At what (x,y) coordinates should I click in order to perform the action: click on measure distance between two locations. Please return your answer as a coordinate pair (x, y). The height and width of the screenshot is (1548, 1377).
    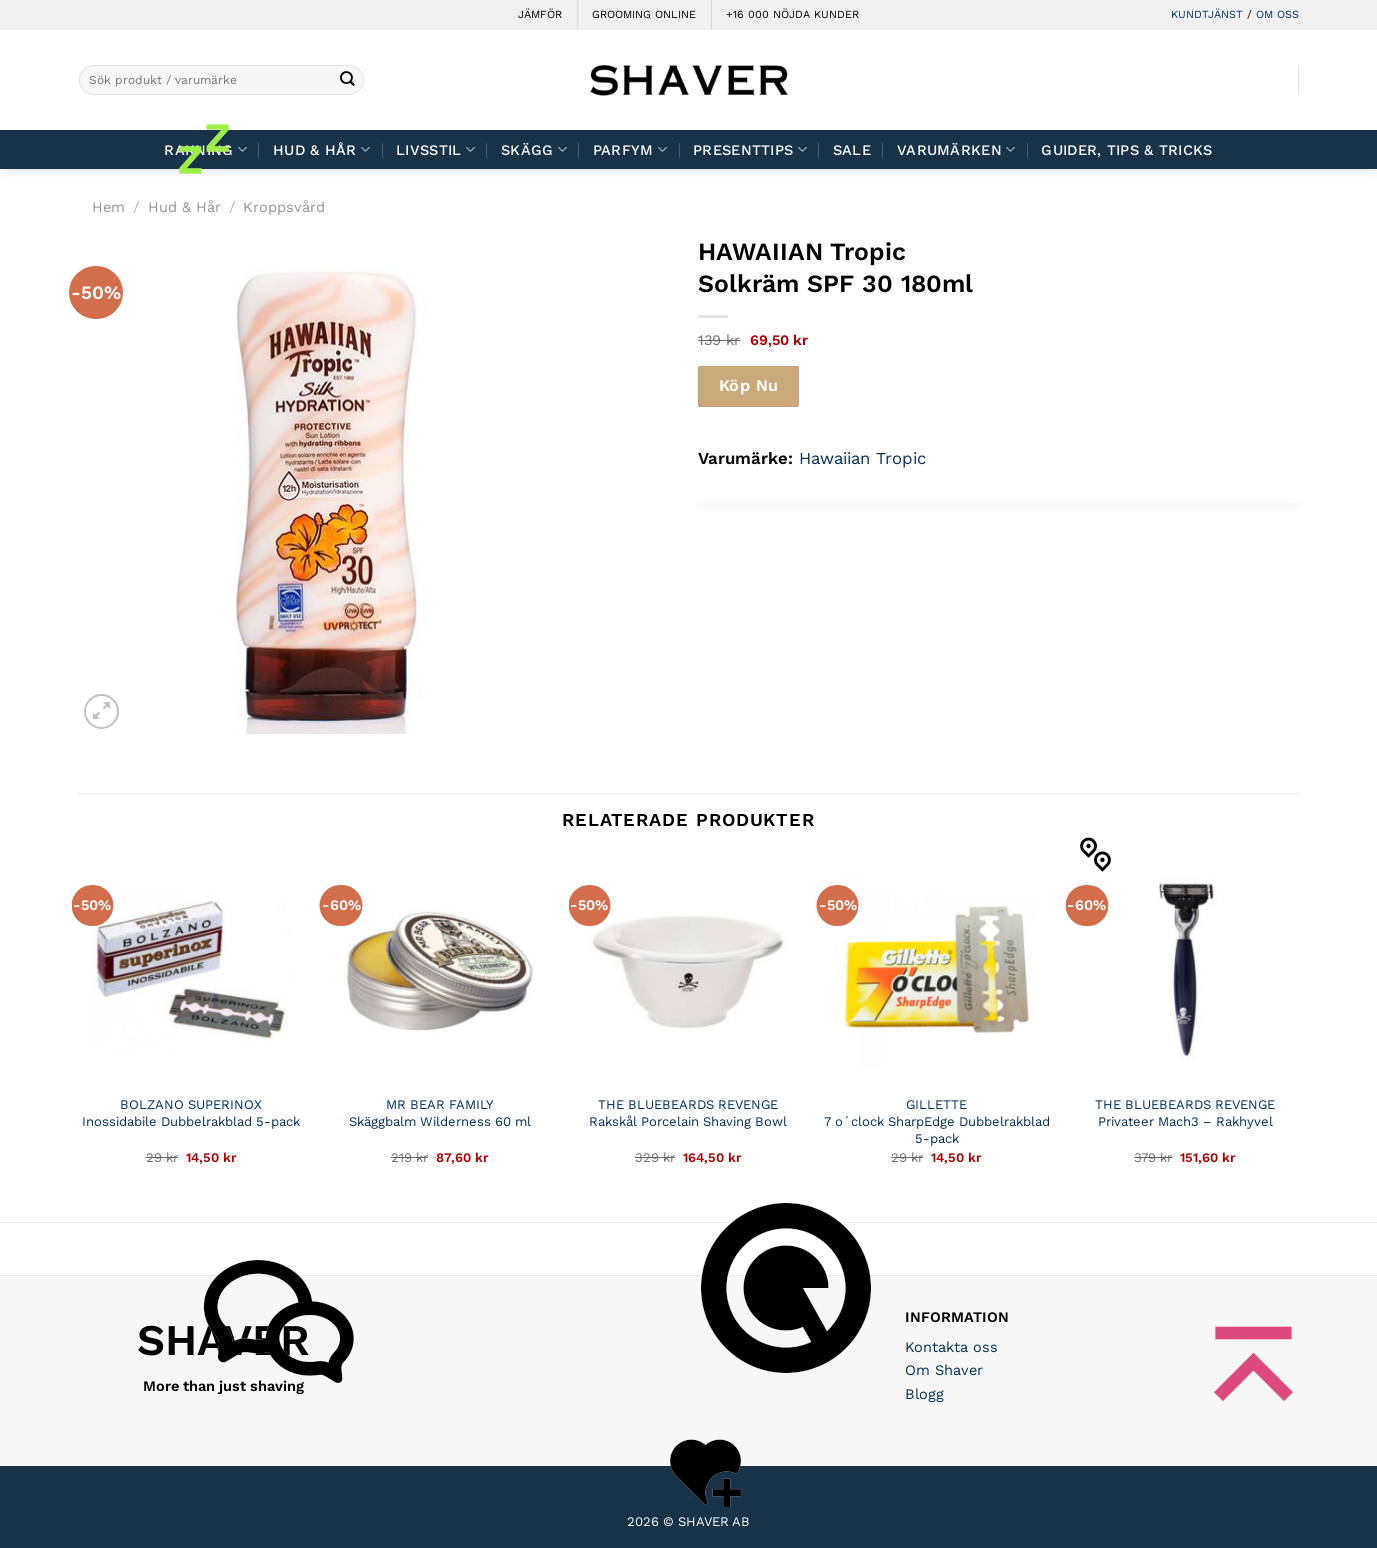
    Looking at the image, I should click on (1095, 854).